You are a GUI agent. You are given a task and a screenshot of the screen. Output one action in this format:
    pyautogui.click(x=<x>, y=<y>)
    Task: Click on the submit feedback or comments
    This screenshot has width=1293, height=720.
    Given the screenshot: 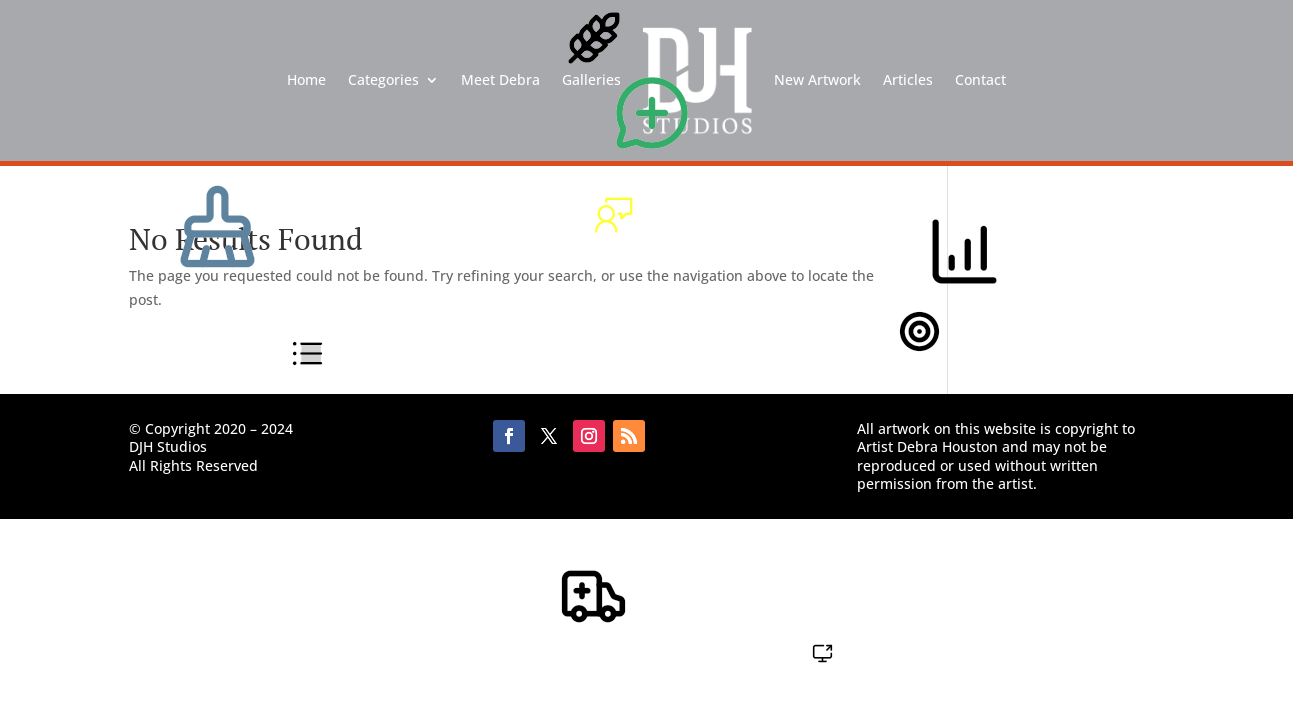 What is the action you would take?
    pyautogui.click(x=615, y=215)
    